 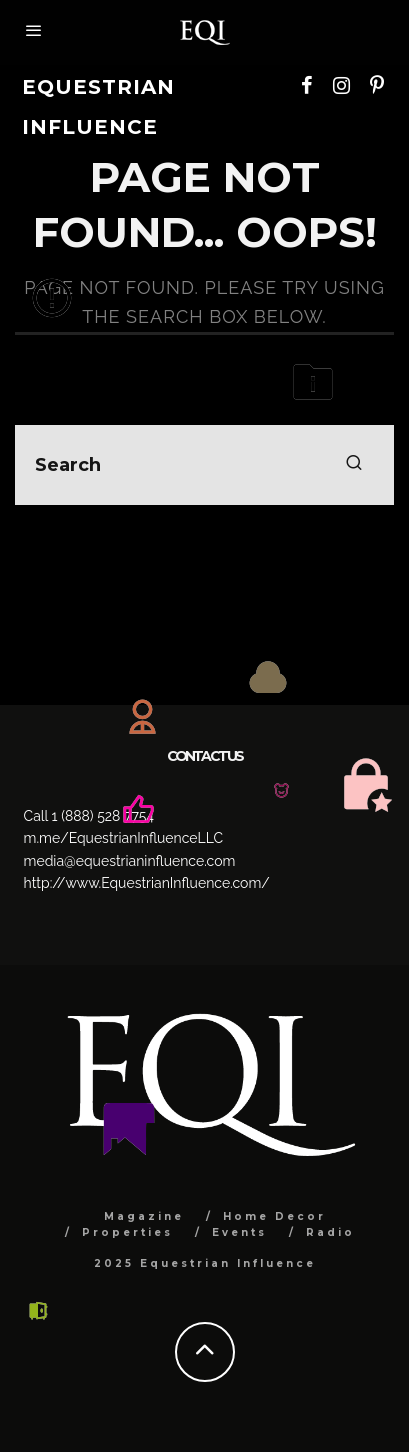 What do you see at coordinates (52, 298) in the screenshot?
I see `indicates a warning or error state` at bounding box center [52, 298].